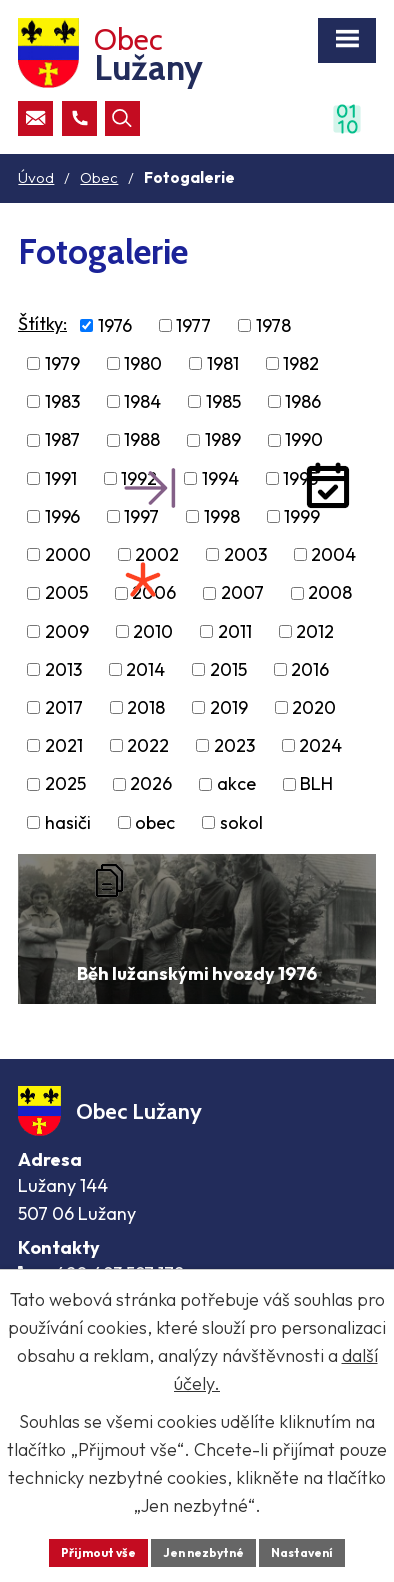 The width and height of the screenshot is (394, 1582). Describe the element at coordinates (328, 487) in the screenshot. I see `confirm or complete a scheduled event` at that location.